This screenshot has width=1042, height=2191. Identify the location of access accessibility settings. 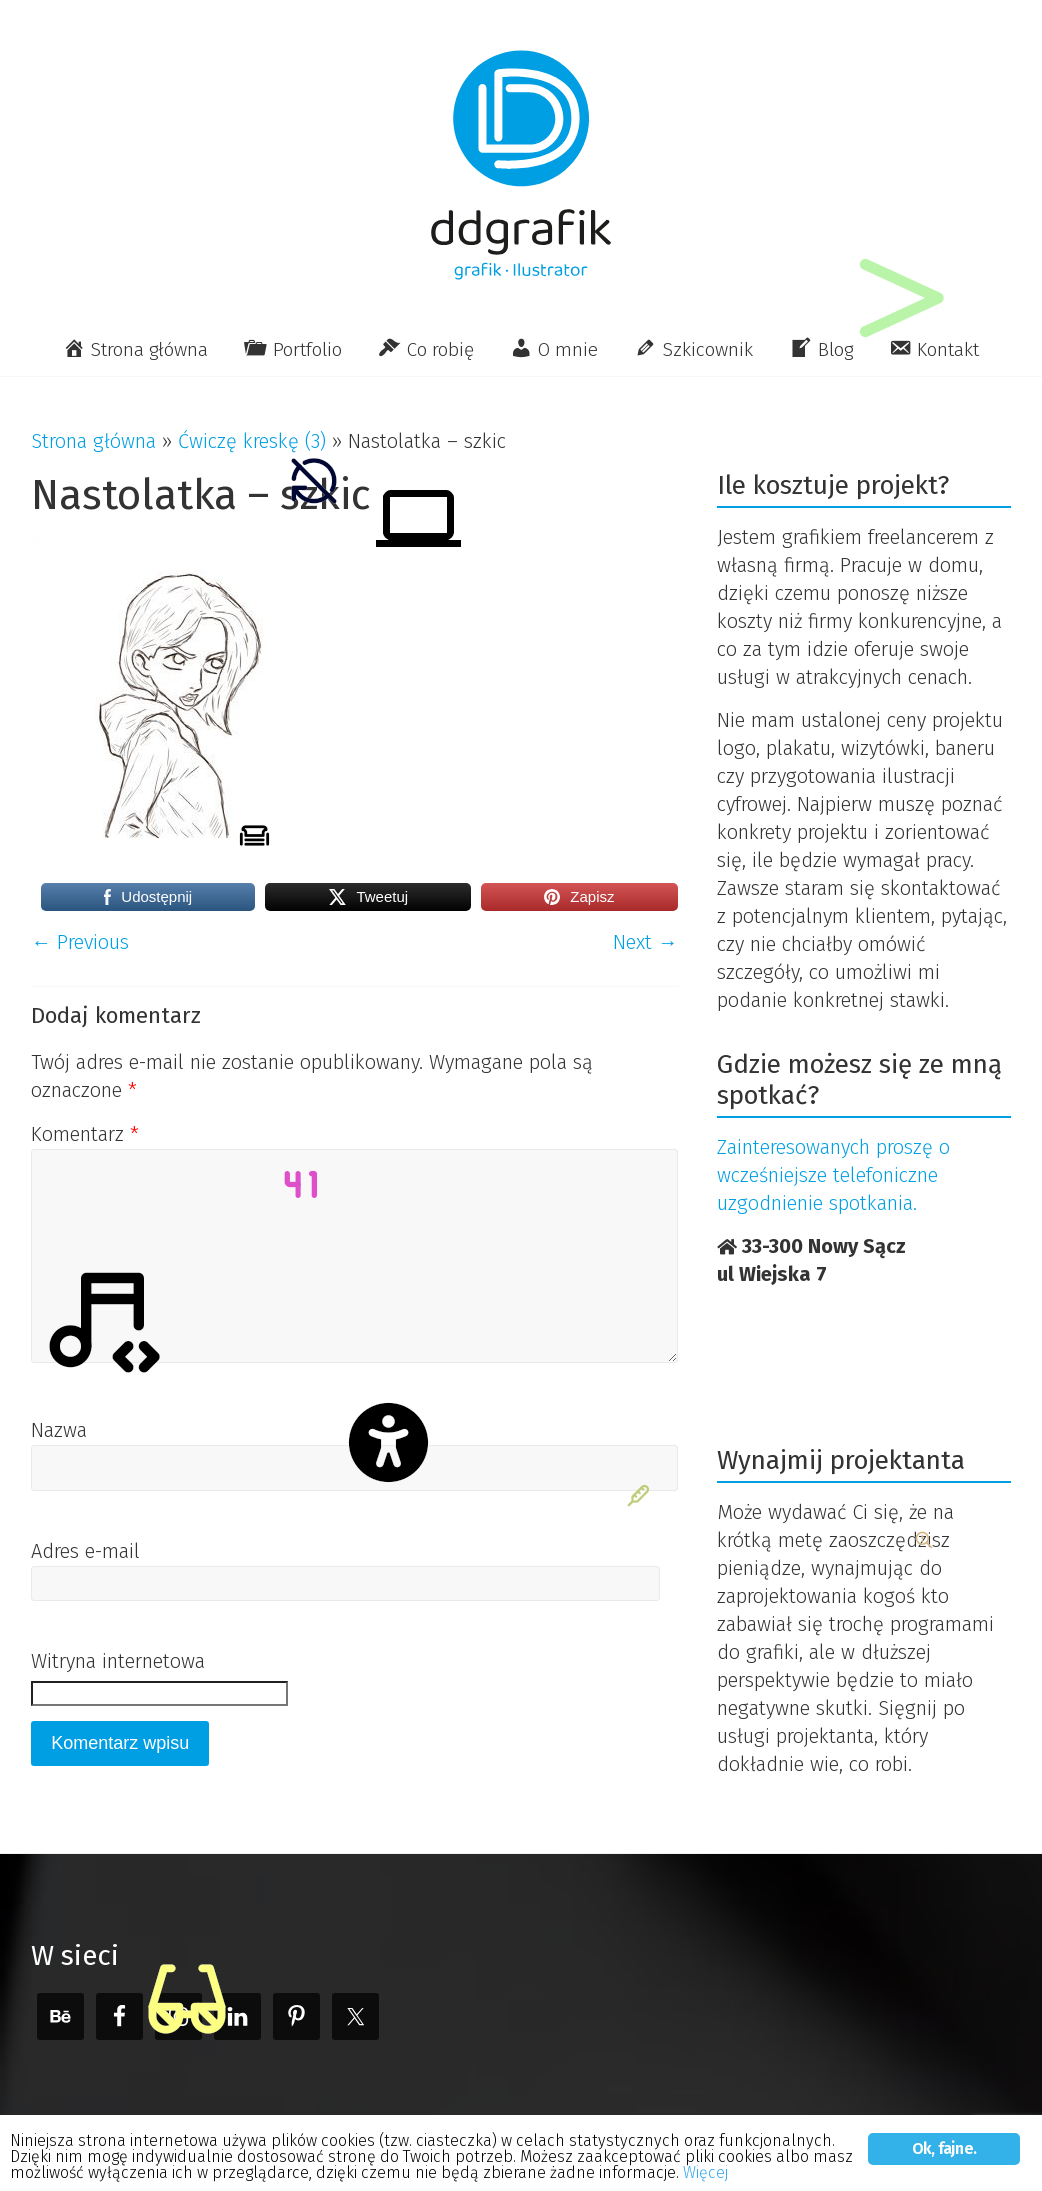
(388, 1442).